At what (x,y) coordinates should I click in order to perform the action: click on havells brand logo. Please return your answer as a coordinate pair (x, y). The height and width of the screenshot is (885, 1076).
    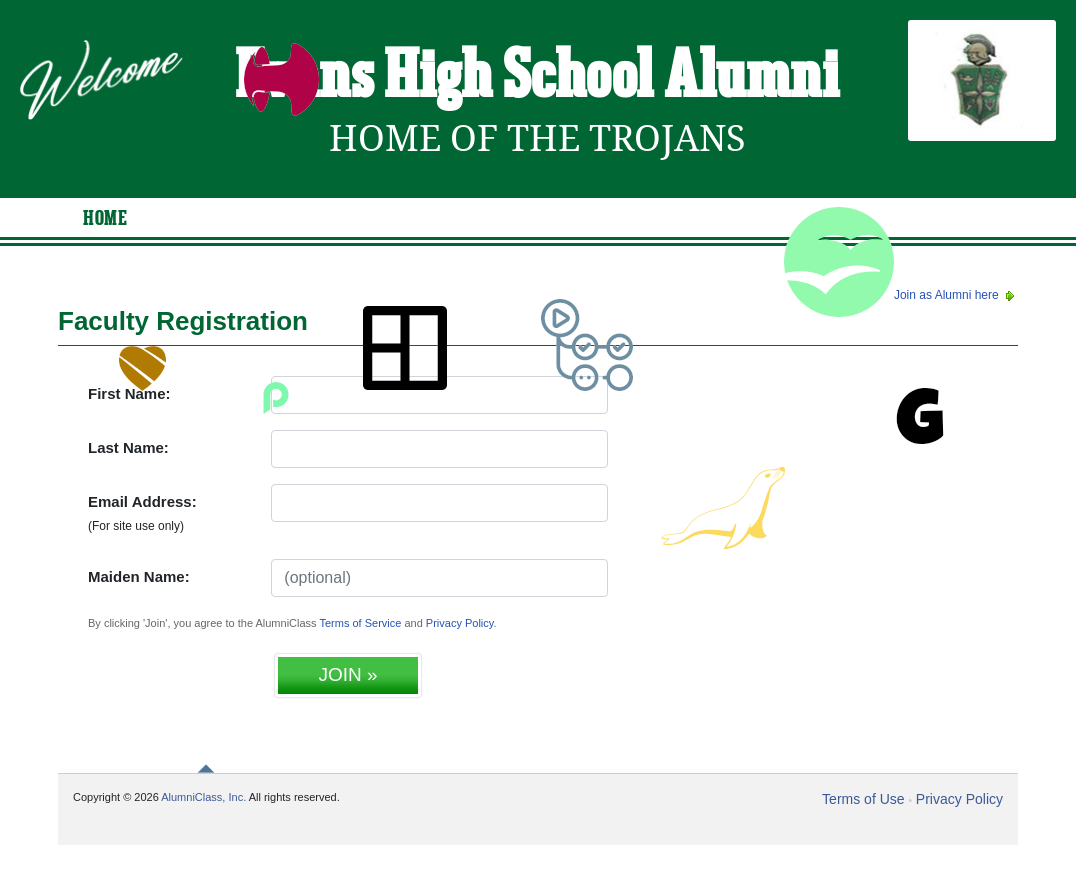
    Looking at the image, I should click on (281, 79).